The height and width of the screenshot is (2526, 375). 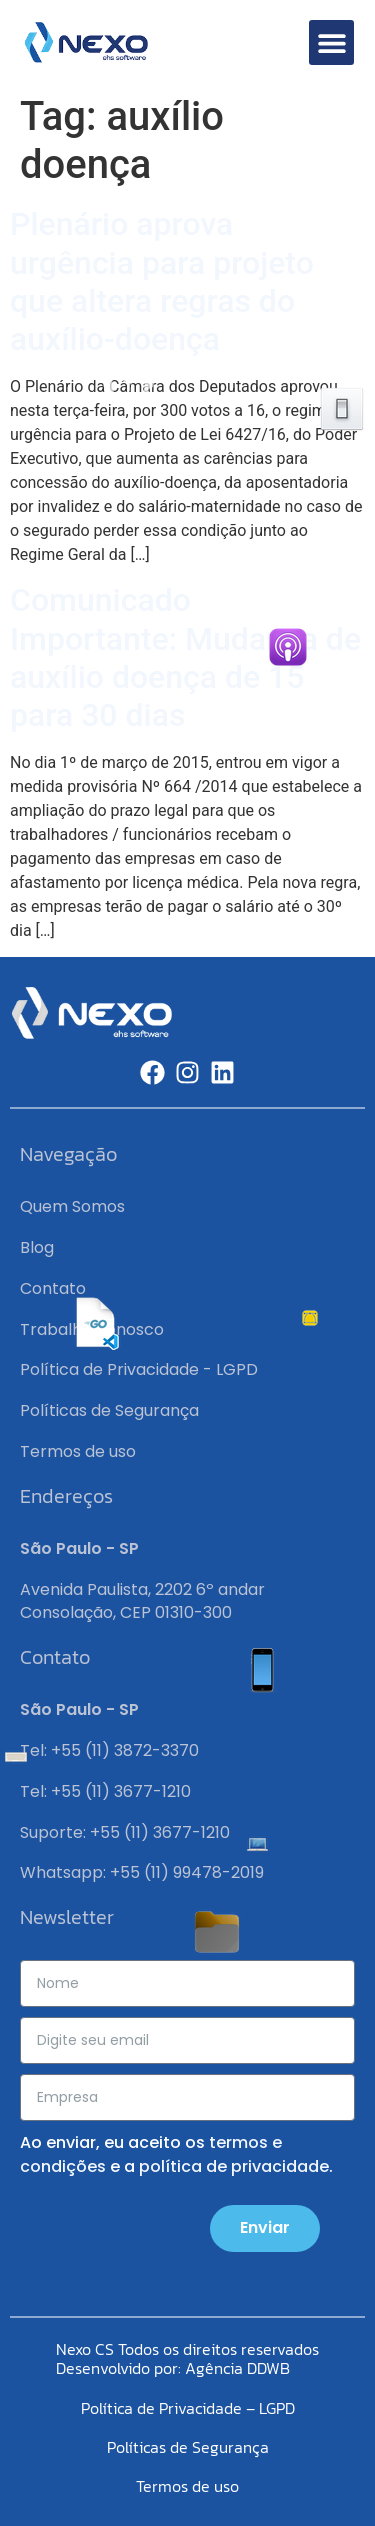 I want to click on drop files here to move them into this folder, so click(x=217, y=1932).